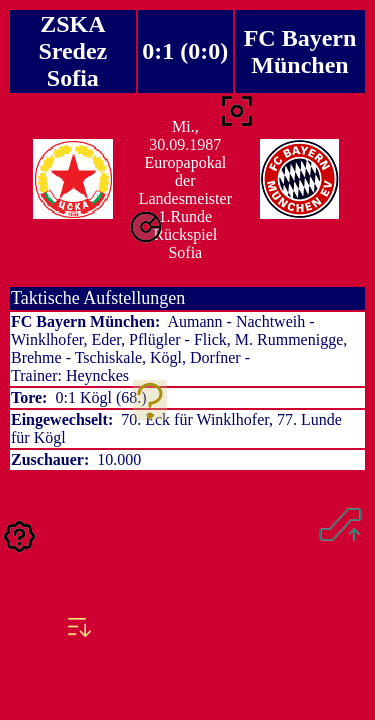 Image resolution: width=375 pixels, height=720 pixels. Describe the element at coordinates (237, 111) in the screenshot. I see `focus camera on a subject` at that location.